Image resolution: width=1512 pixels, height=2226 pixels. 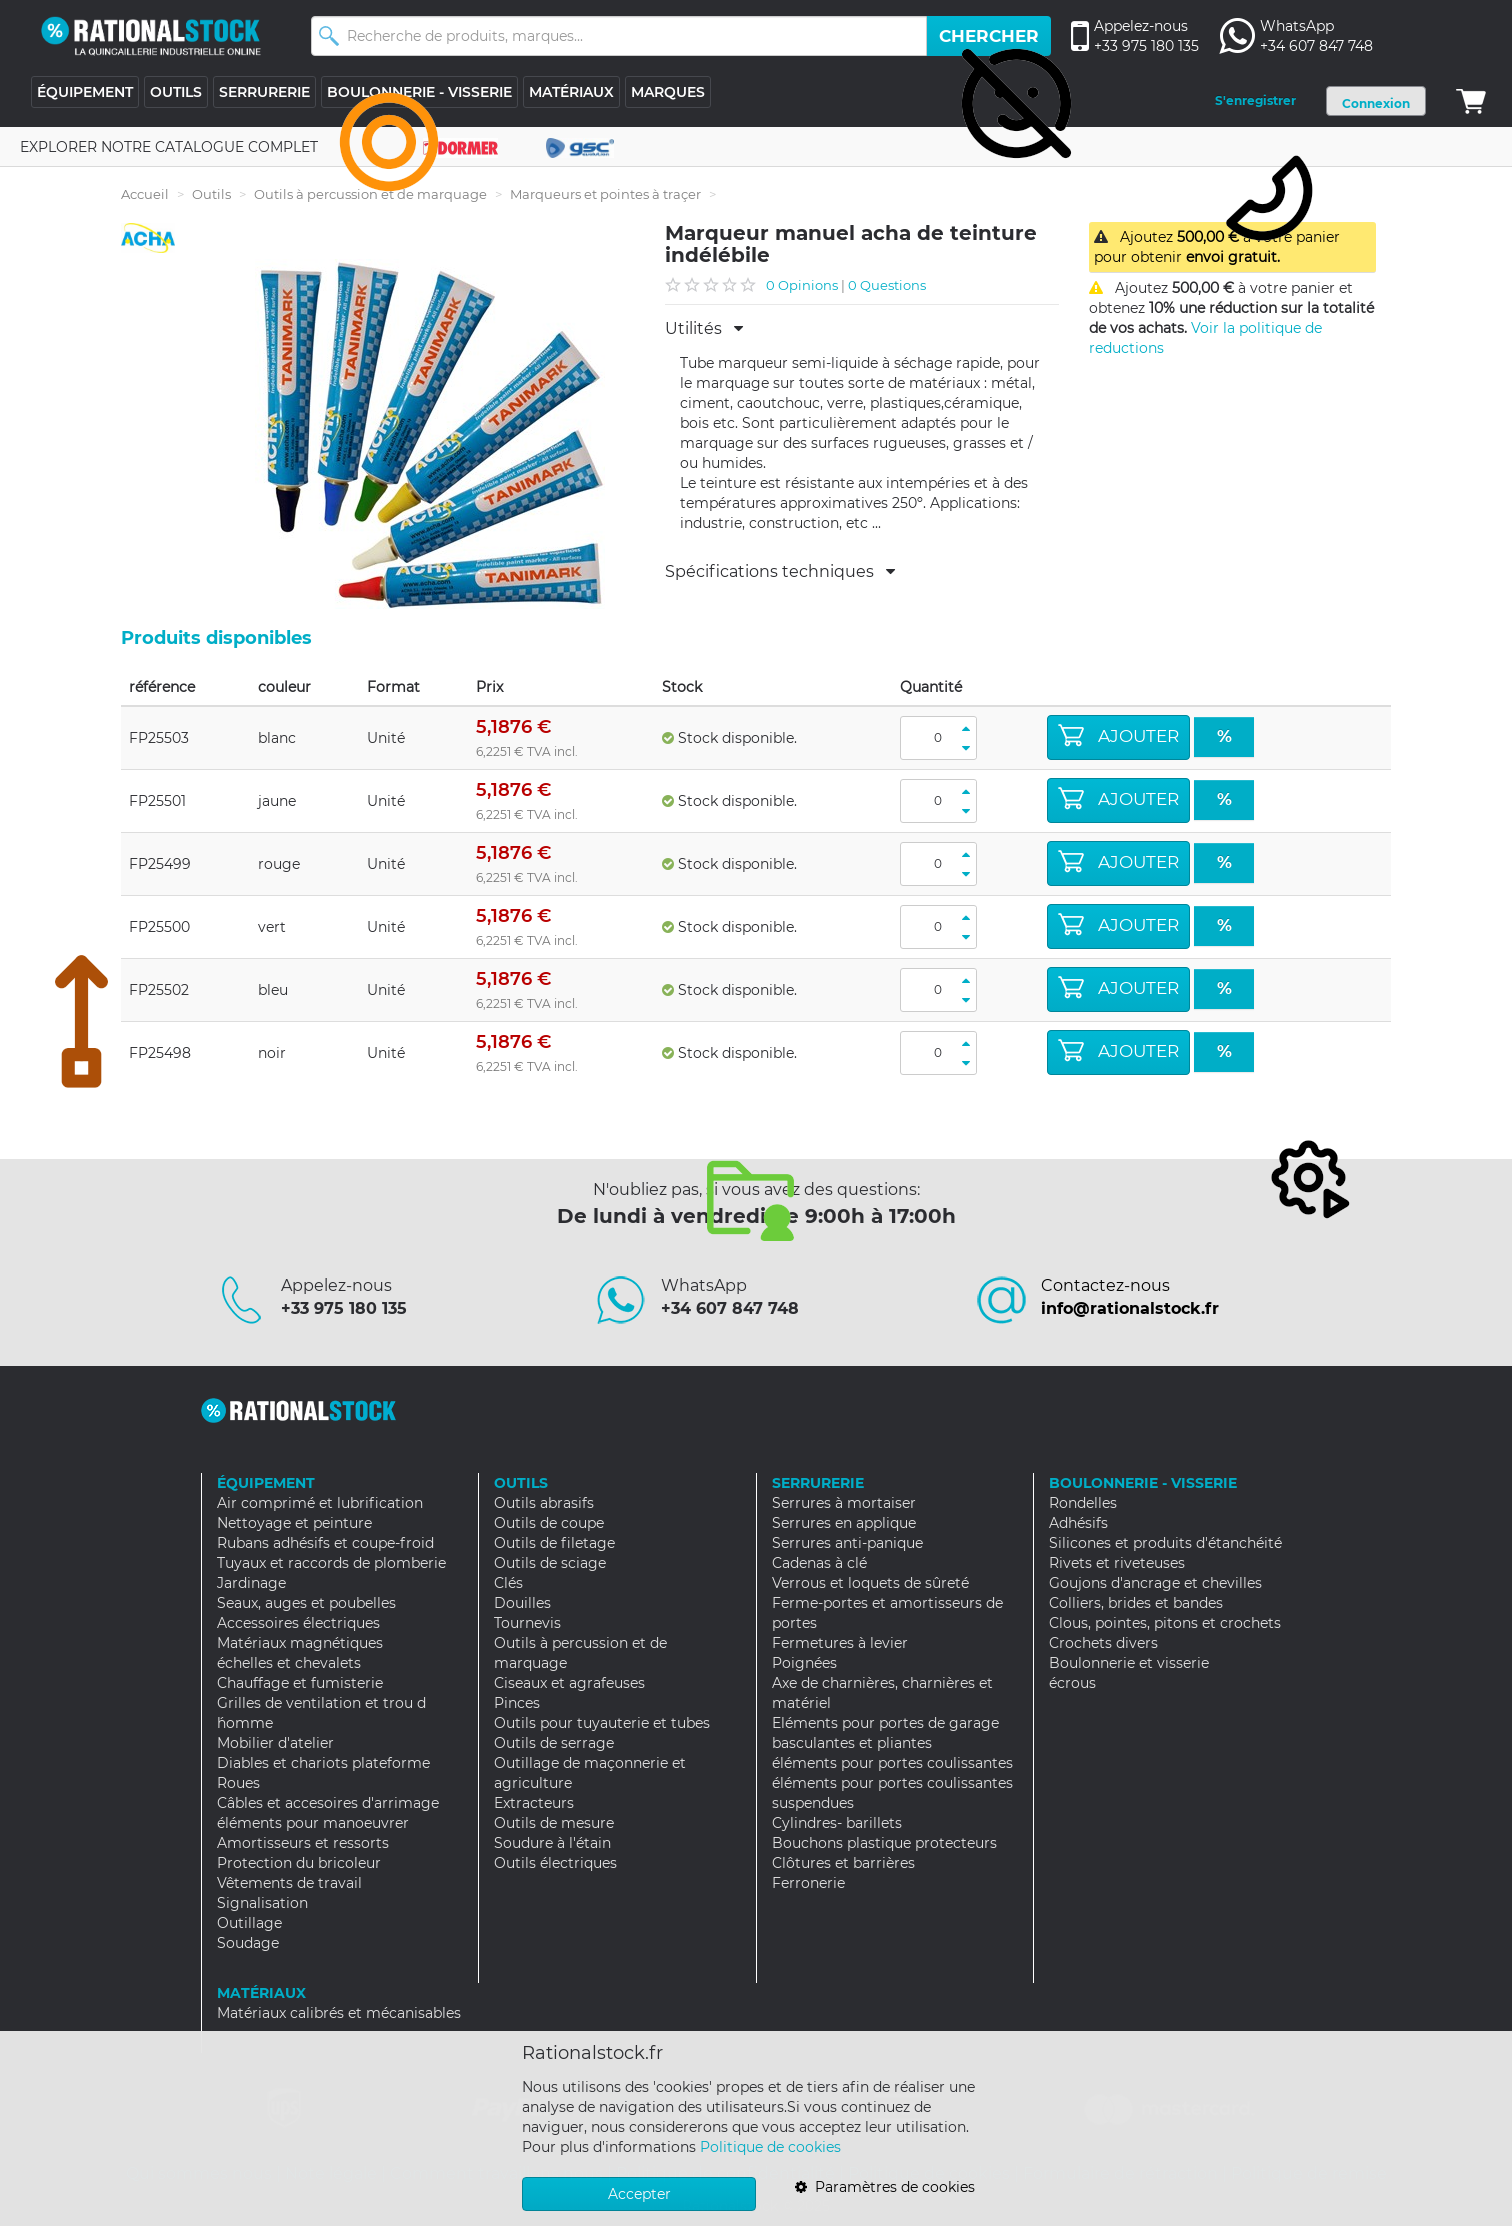 I want to click on disable mood or emotion tracking, so click(x=1016, y=103).